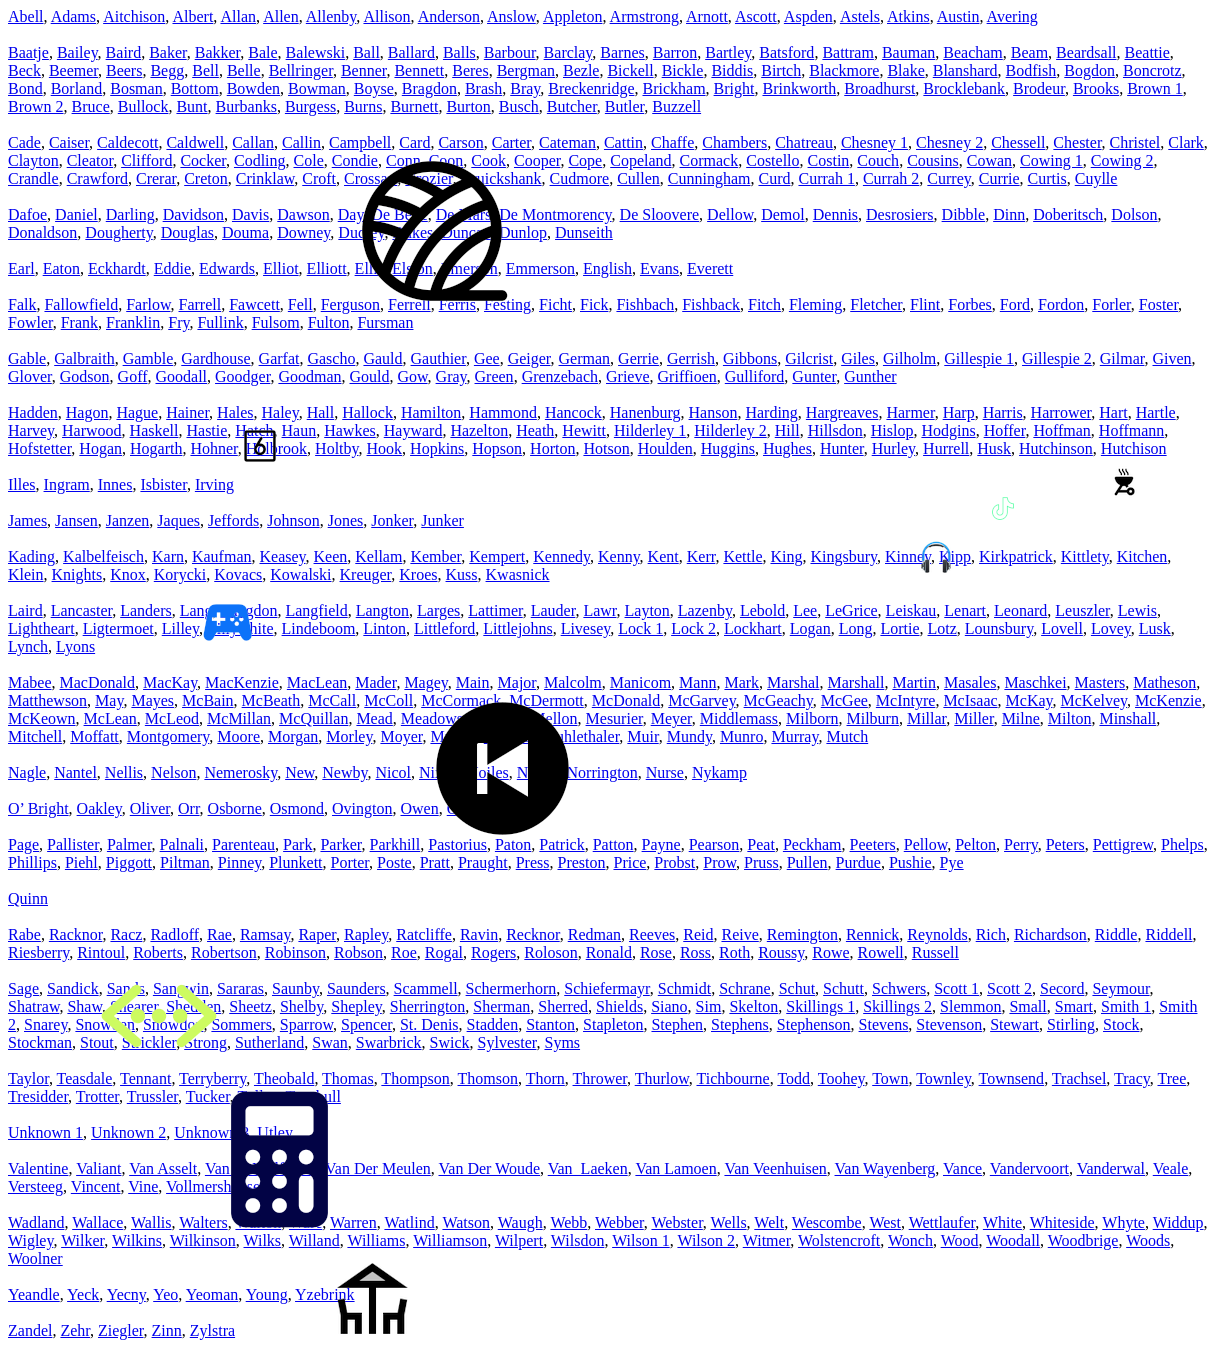 The image size is (1216, 1348). What do you see at coordinates (260, 446) in the screenshot?
I see `select the number six` at bounding box center [260, 446].